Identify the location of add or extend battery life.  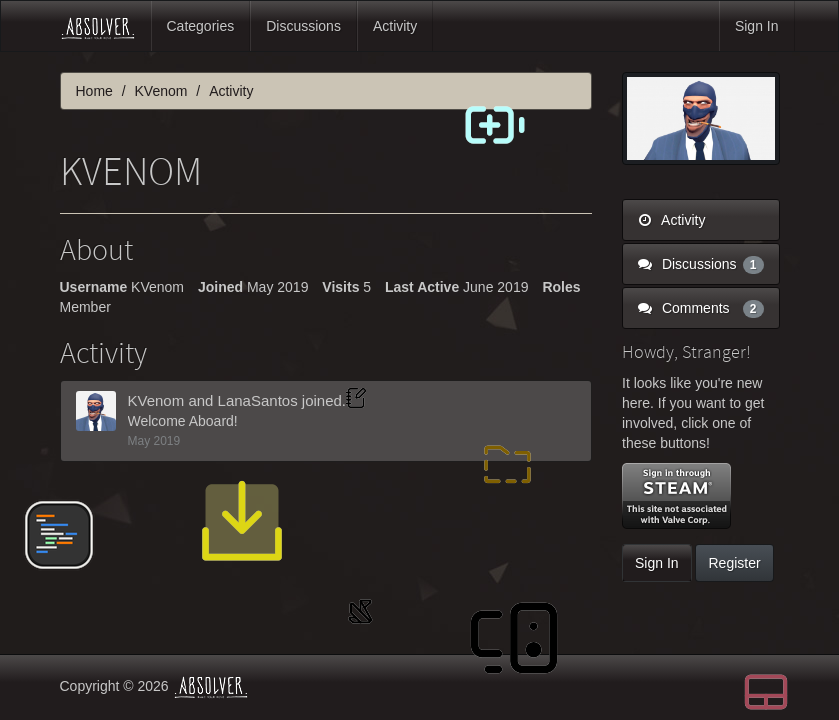
(495, 125).